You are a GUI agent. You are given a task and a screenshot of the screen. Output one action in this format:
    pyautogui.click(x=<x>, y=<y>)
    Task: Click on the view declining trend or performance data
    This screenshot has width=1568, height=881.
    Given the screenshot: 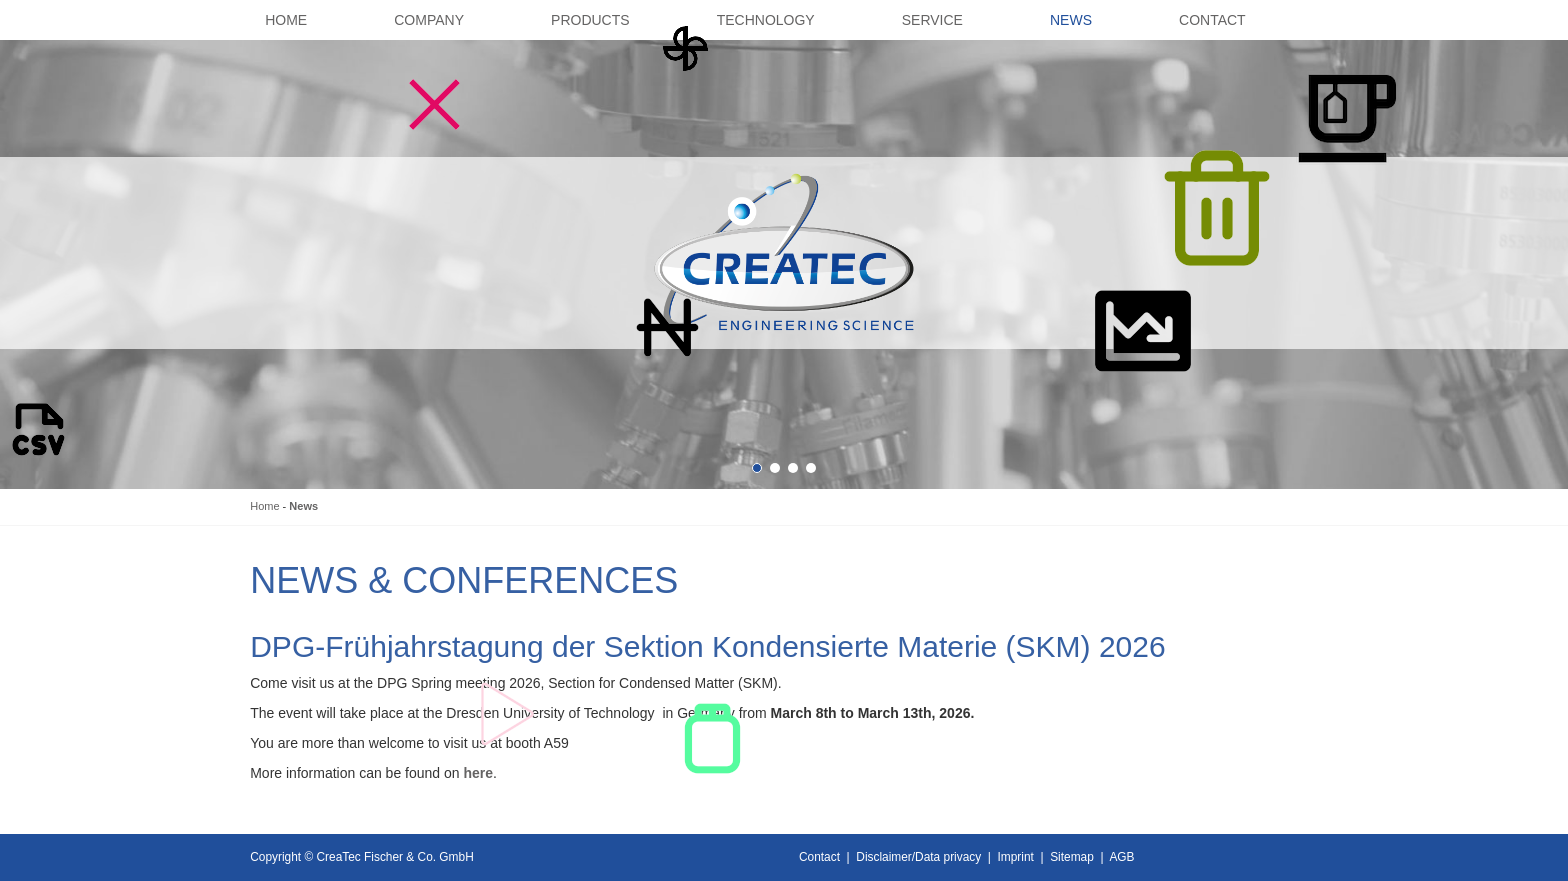 What is the action you would take?
    pyautogui.click(x=1143, y=331)
    